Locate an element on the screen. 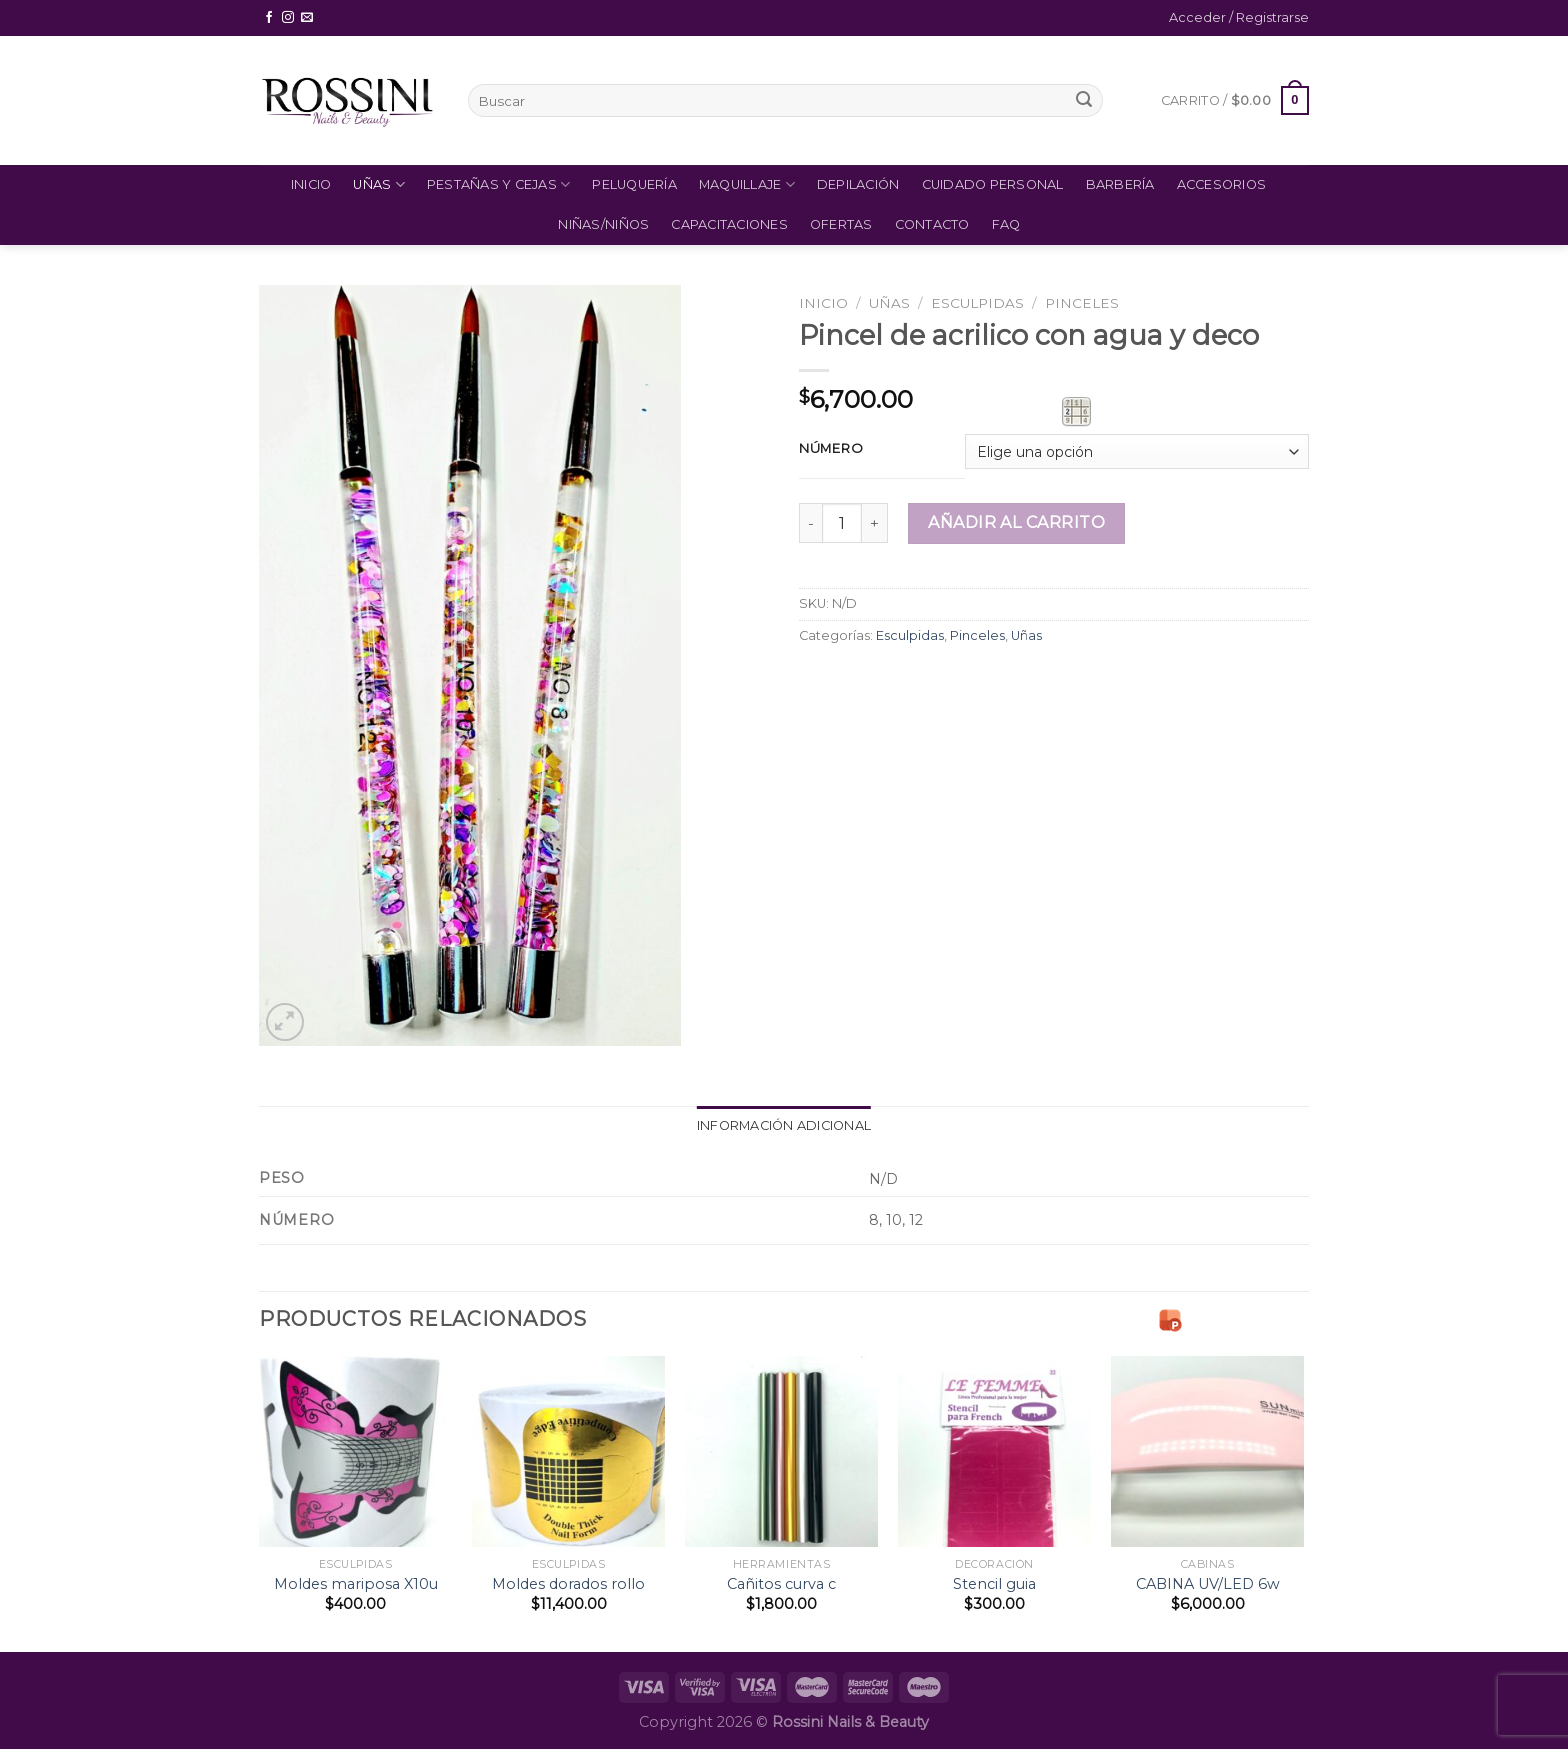 This screenshot has height=1749, width=1568. open Microsoft PowerPoint is located at coordinates (1170, 1320).